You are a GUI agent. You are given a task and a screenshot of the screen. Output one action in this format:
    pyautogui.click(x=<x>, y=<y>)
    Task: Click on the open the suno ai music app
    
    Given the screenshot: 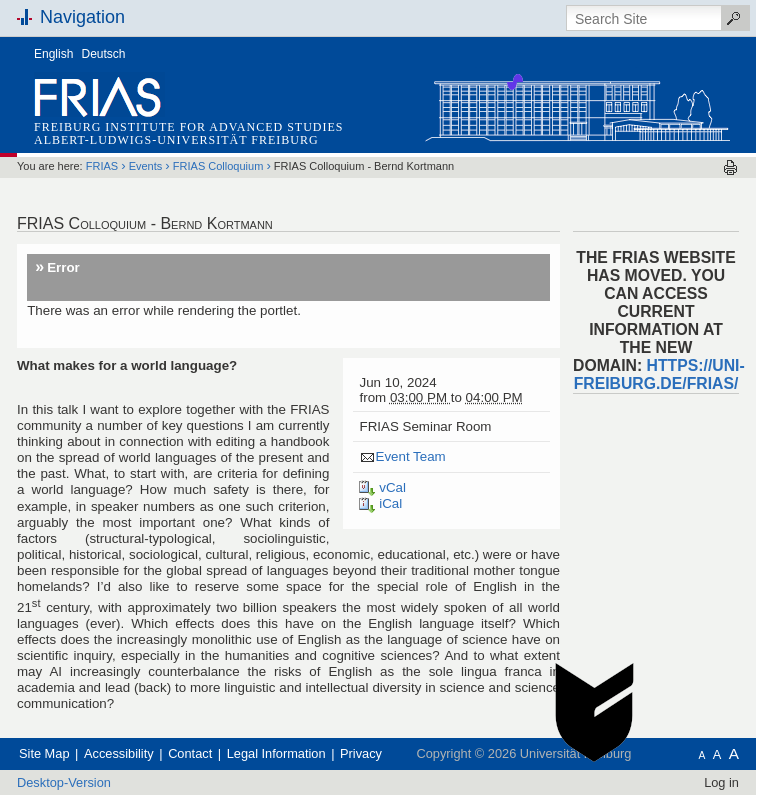 What is the action you would take?
    pyautogui.click(x=515, y=82)
    